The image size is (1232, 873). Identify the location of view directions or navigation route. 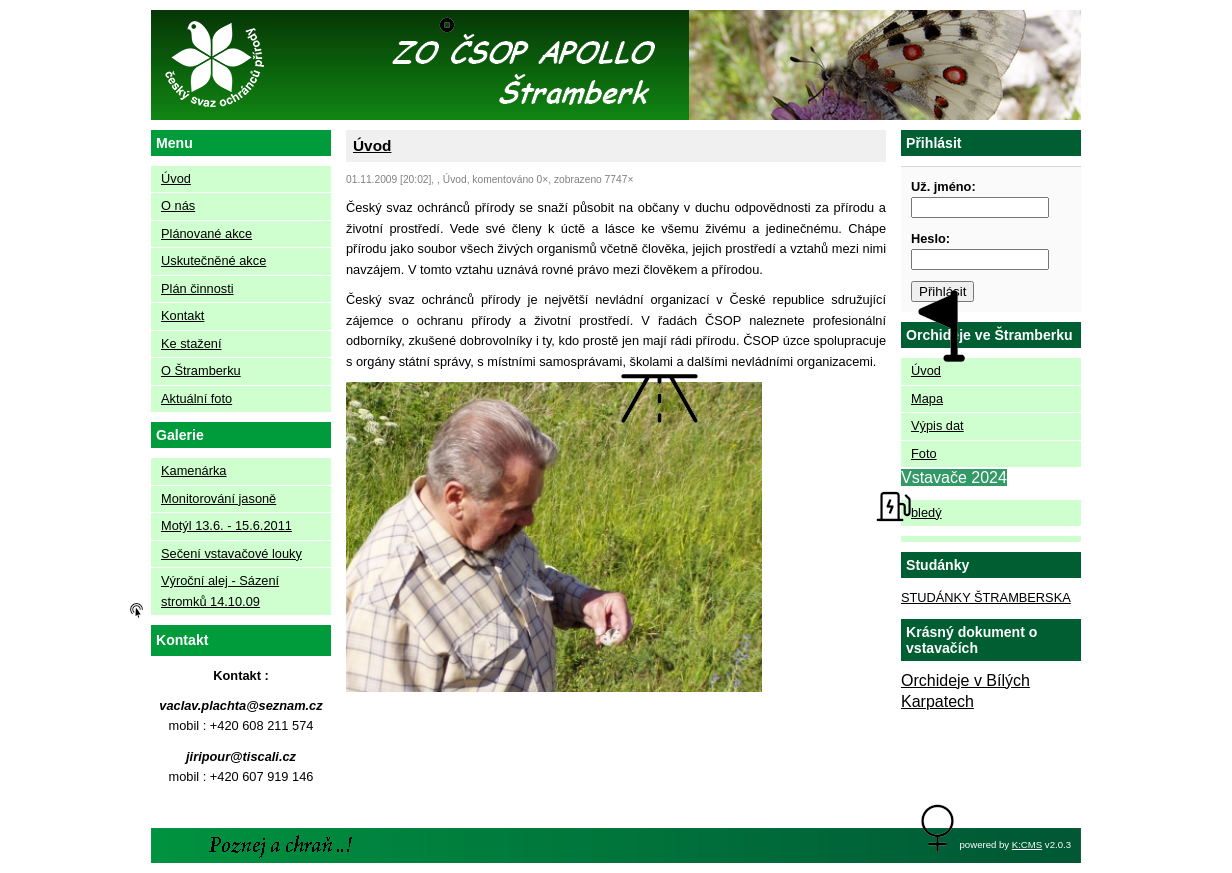
(659, 398).